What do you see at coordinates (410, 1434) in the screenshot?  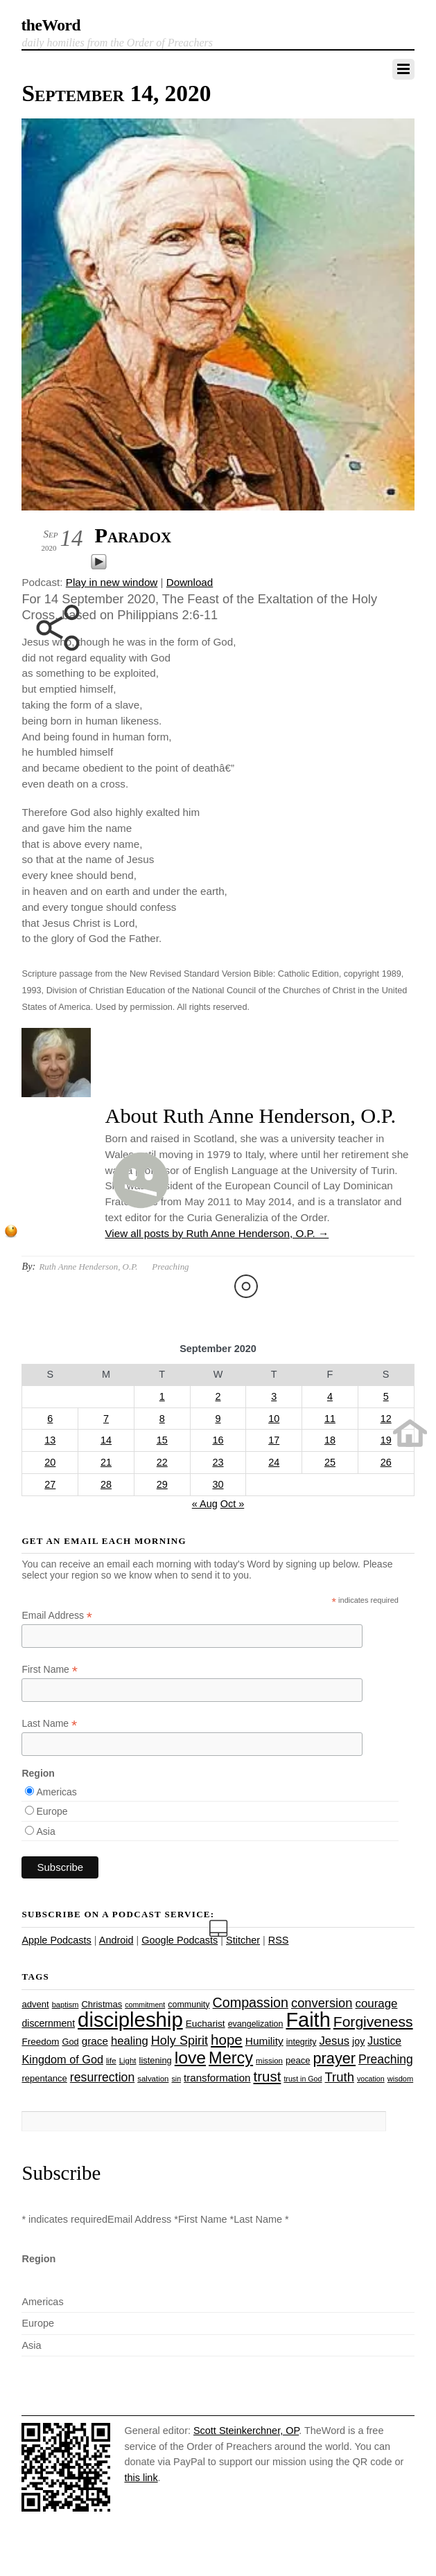 I see `navigate to home screen or directory` at bounding box center [410, 1434].